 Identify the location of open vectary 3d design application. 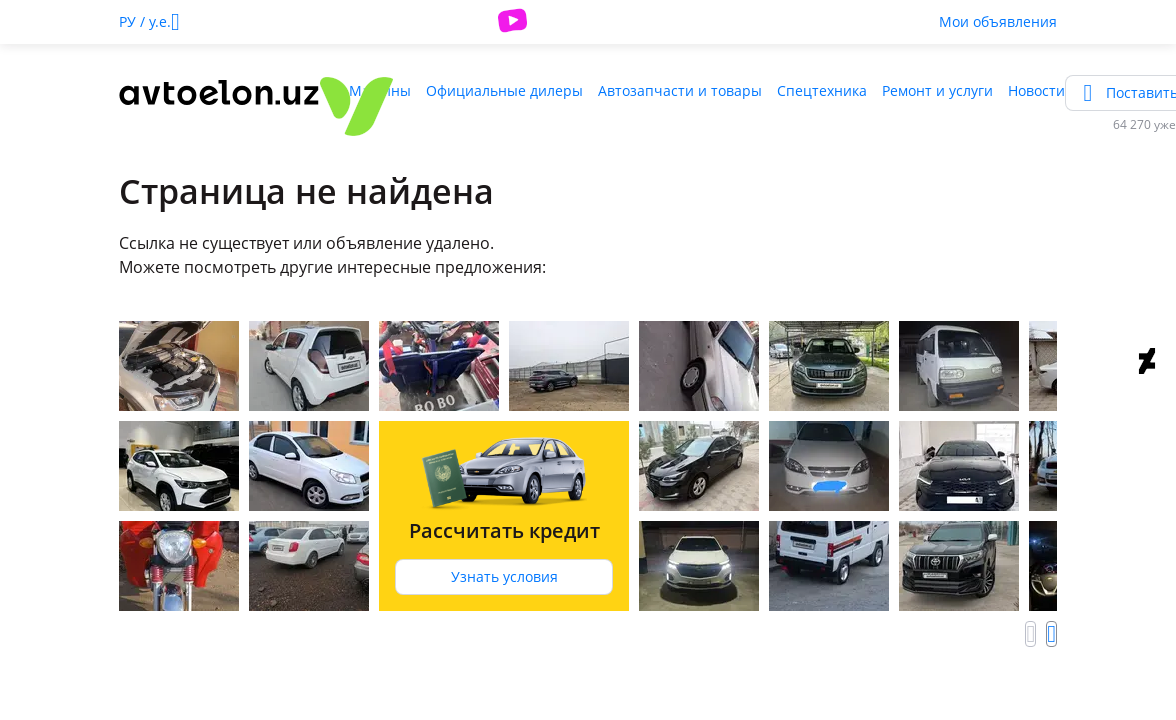
(356, 106).